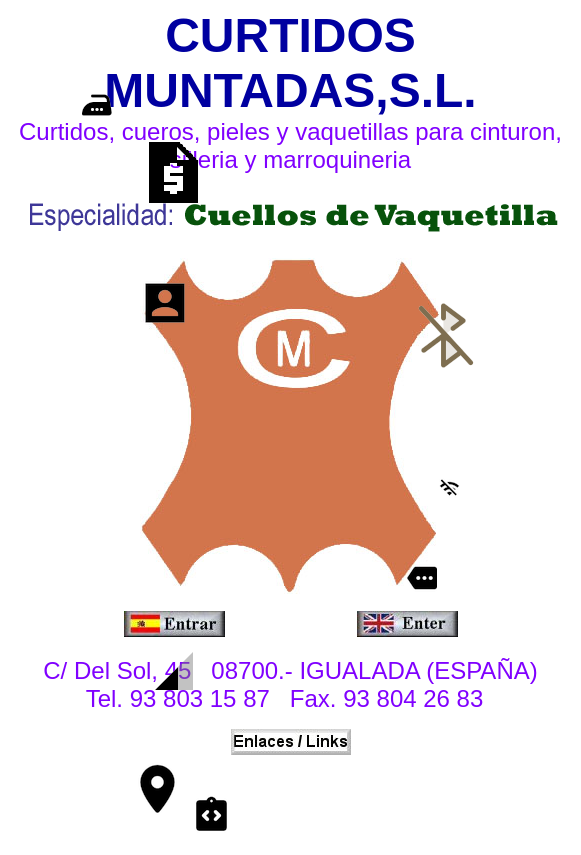 The height and width of the screenshot is (855, 581). What do you see at coordinates (174, 671) in the screenshot?
I see `indicates weak cellular signal strength (2 bars)` at bounding box center [174, 671].